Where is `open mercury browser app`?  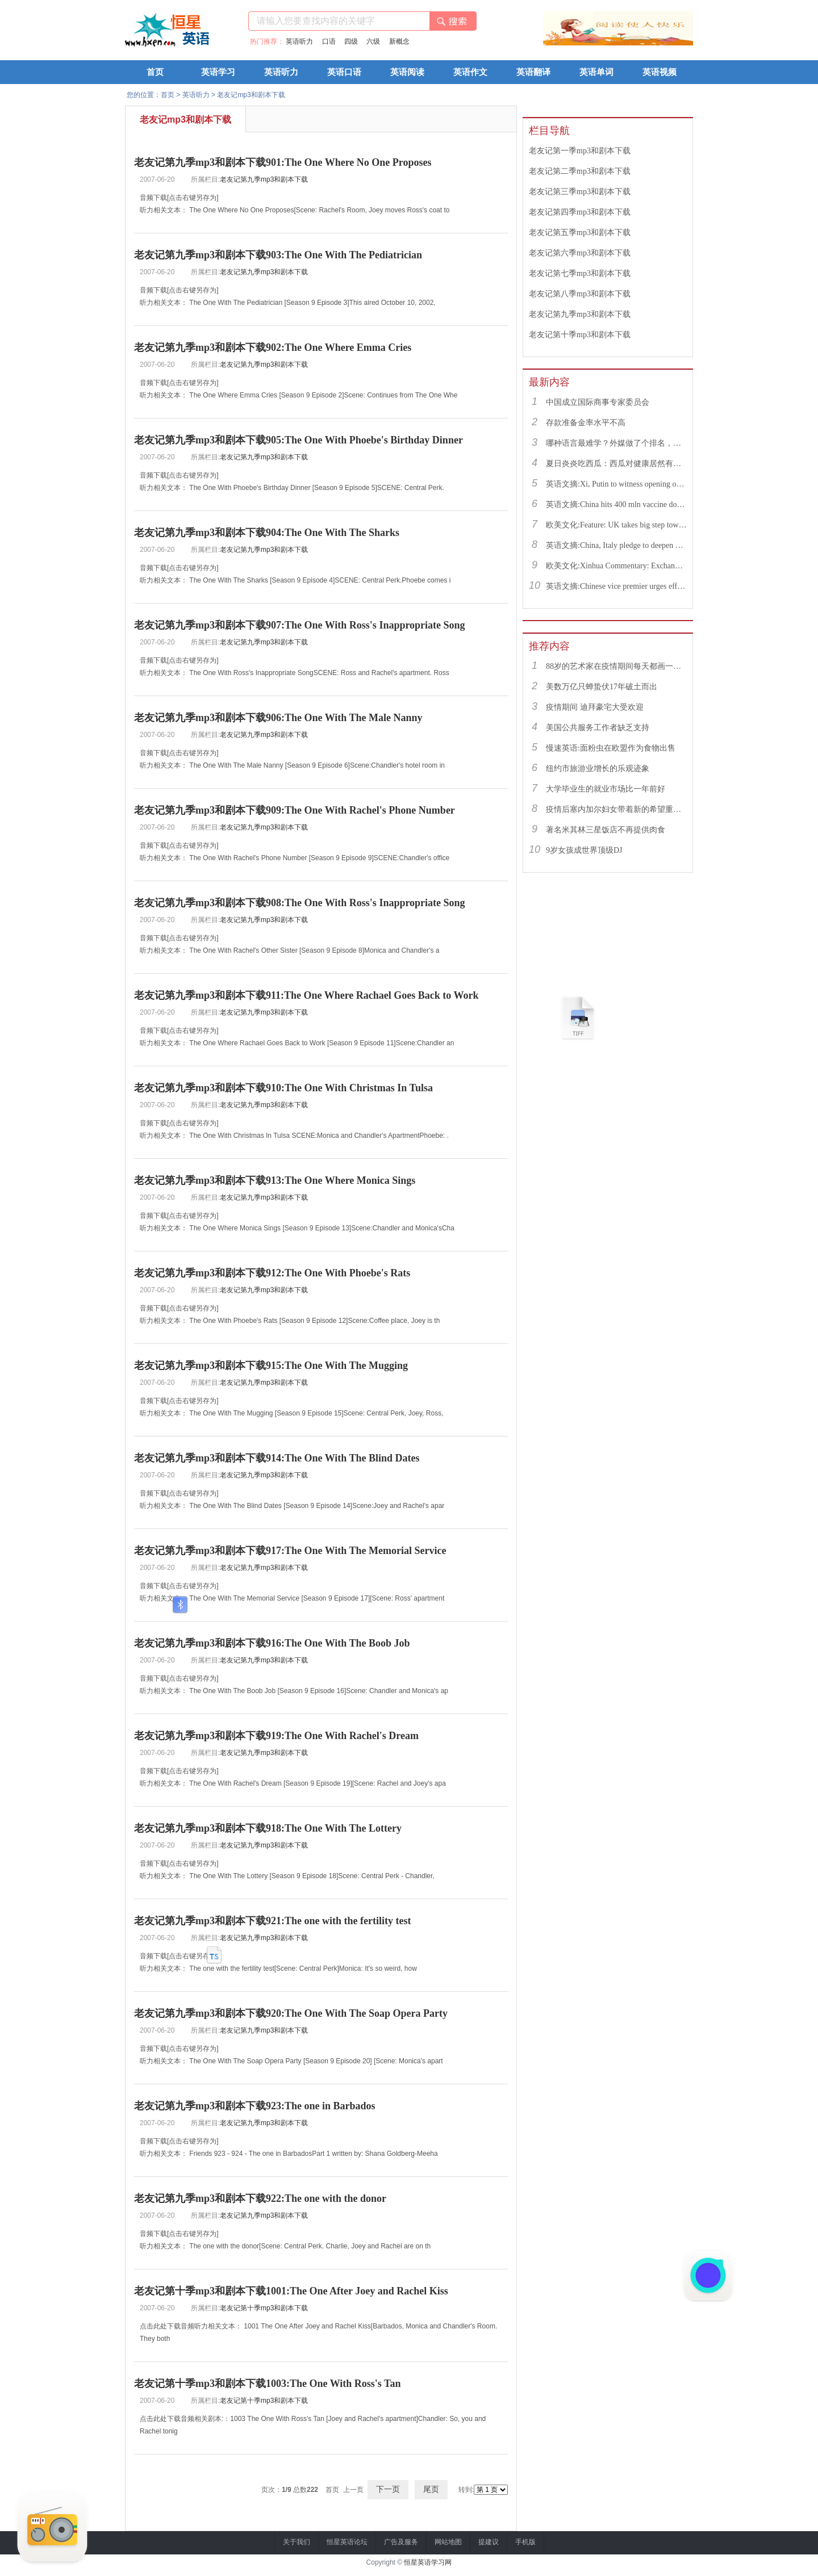
open mercury browser app is located at coordinates (708, 2275).